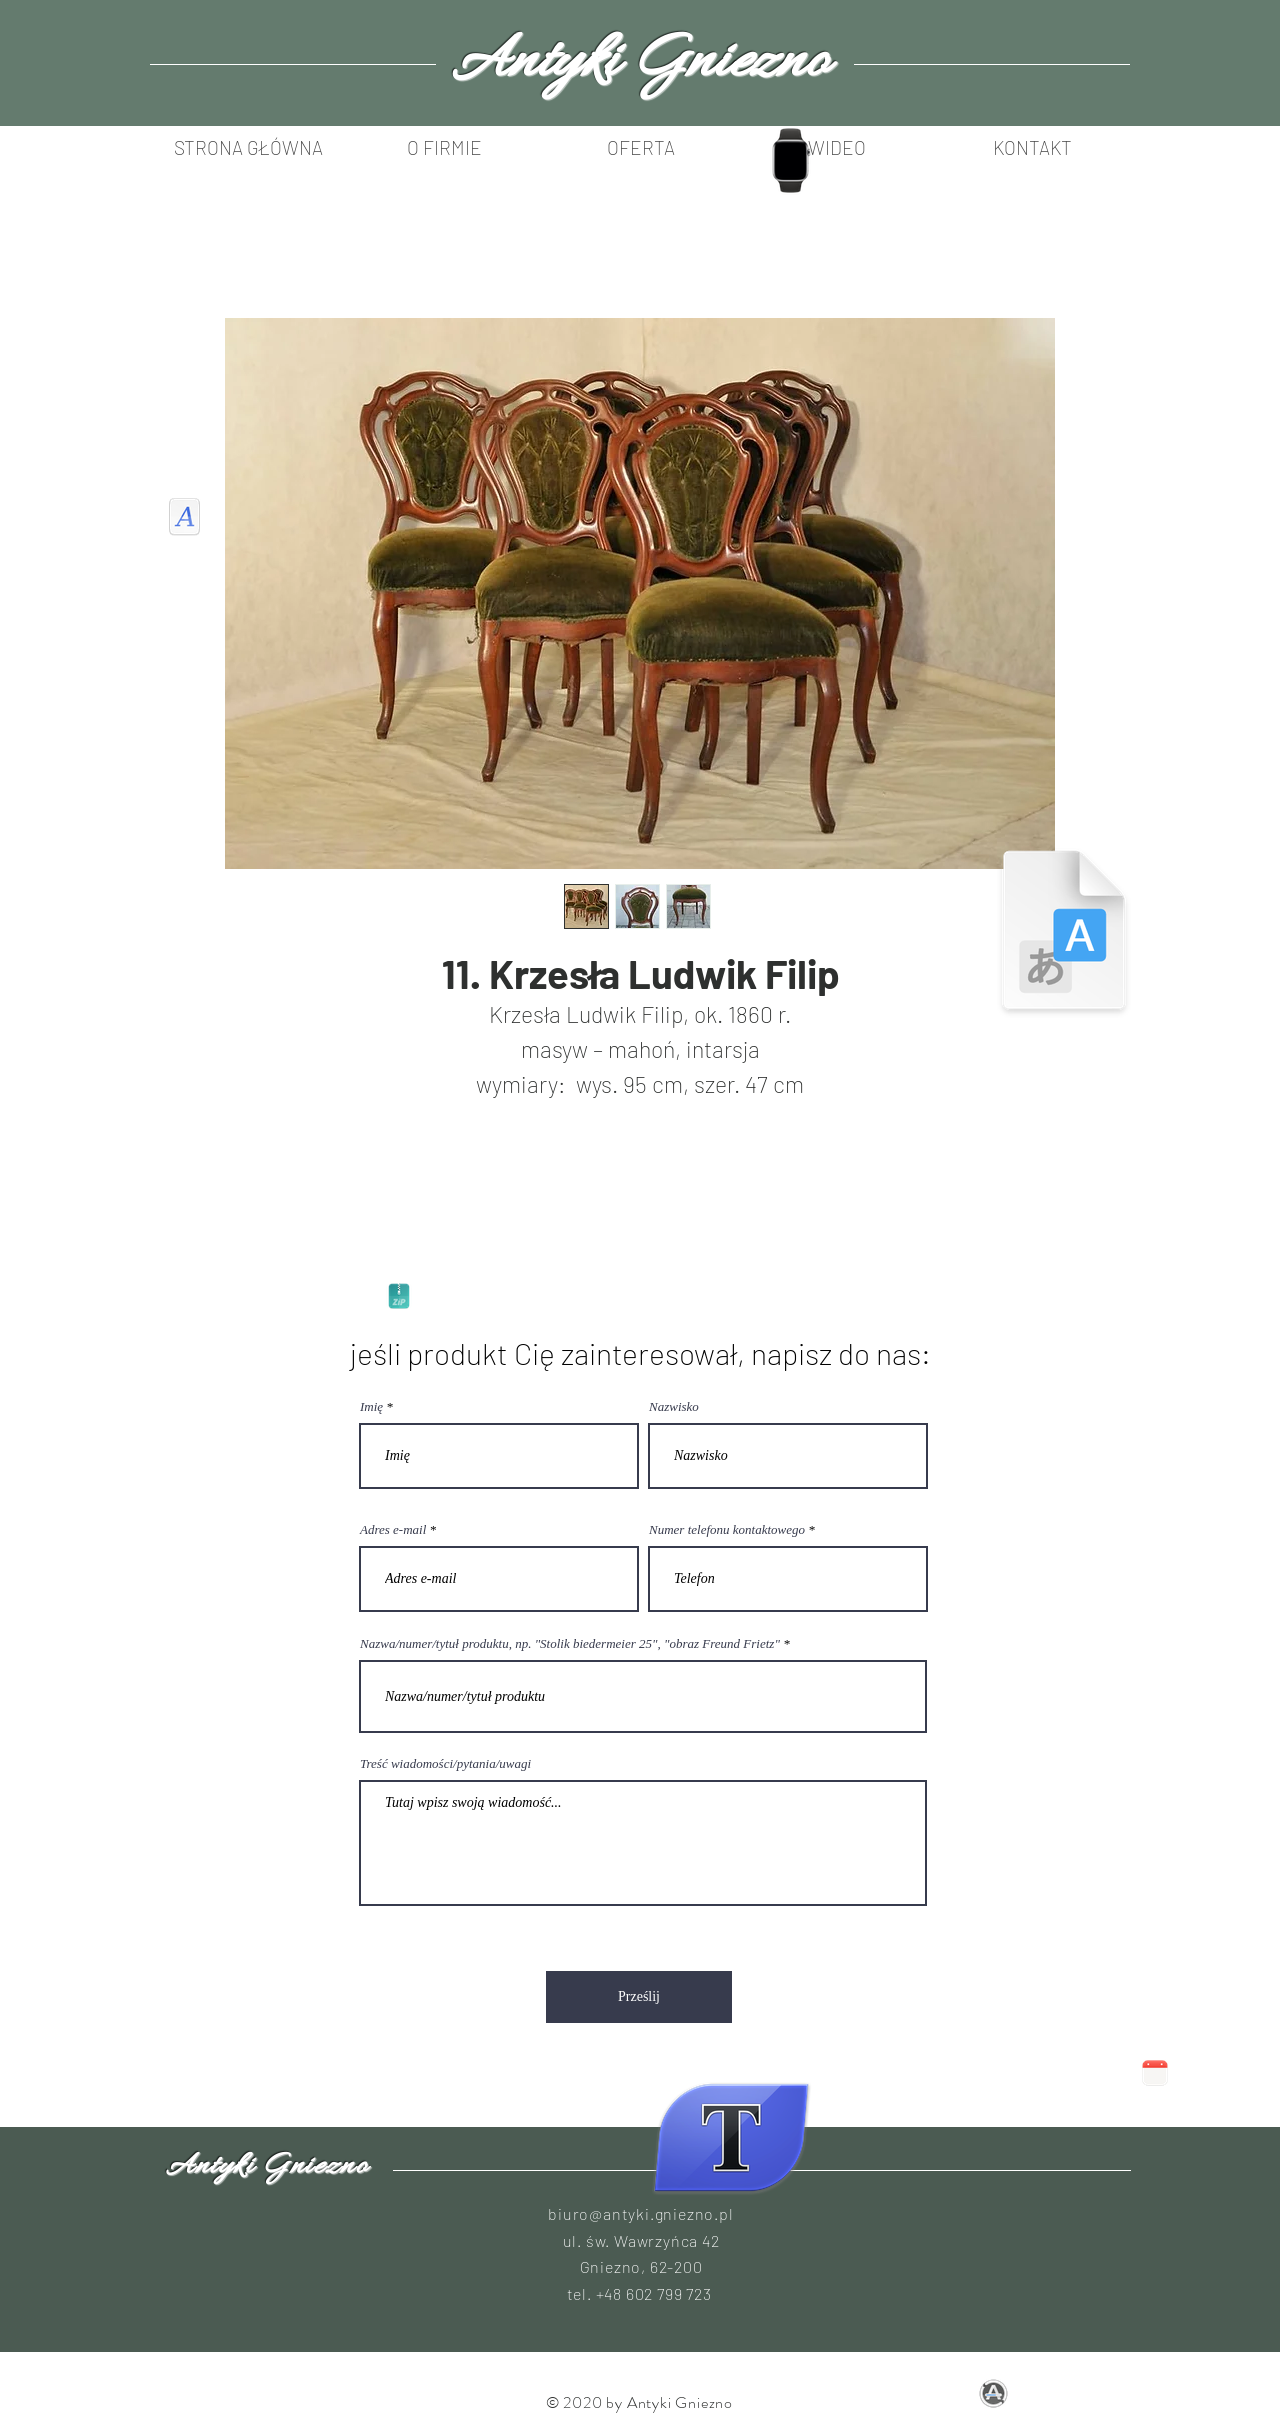  I want to click on manage your paired Apple Watch, so click(790, 160).